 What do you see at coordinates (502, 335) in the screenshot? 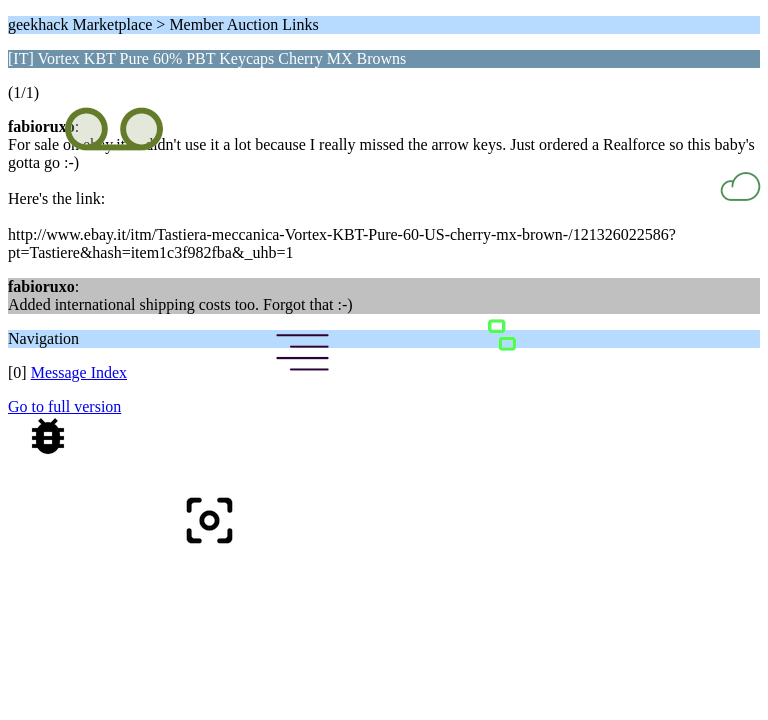
I see `ungroup selected objects` at bounding box center [502, 335].